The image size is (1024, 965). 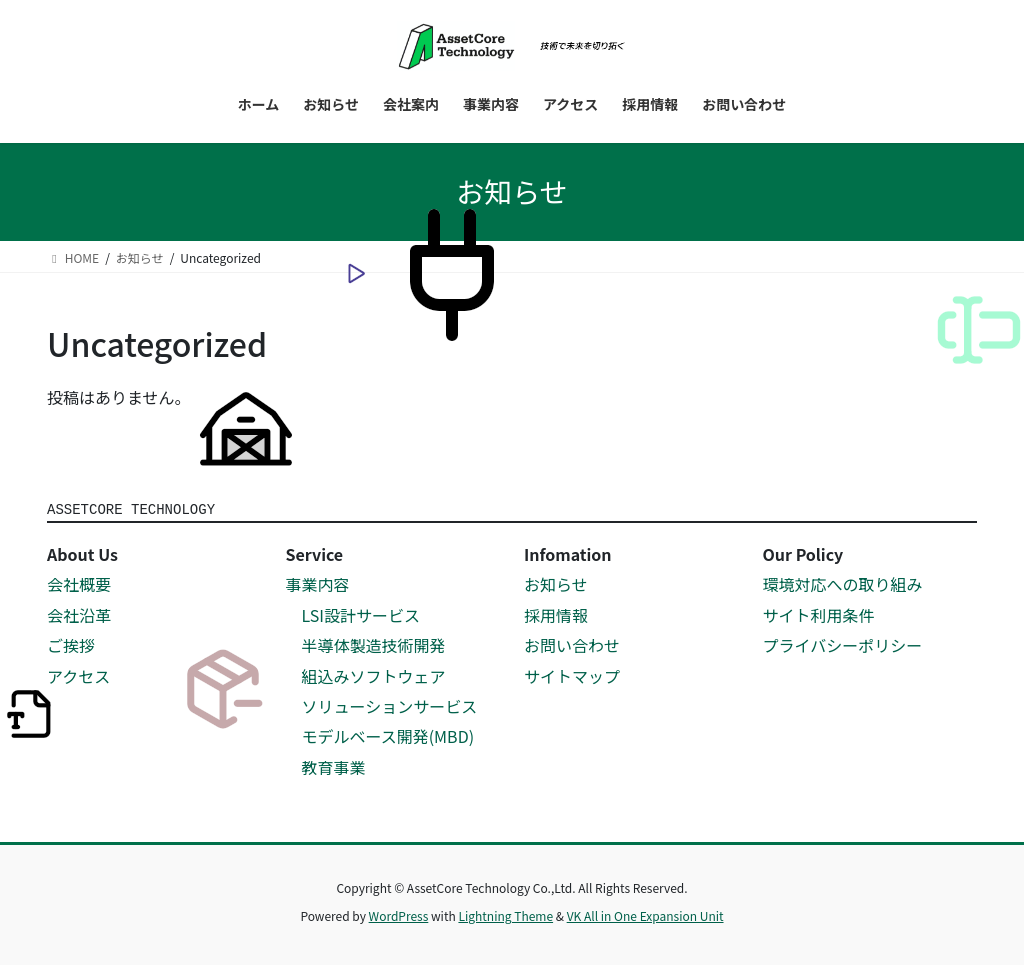 I want to click on connect to a power source, so click(x=452, y=275).